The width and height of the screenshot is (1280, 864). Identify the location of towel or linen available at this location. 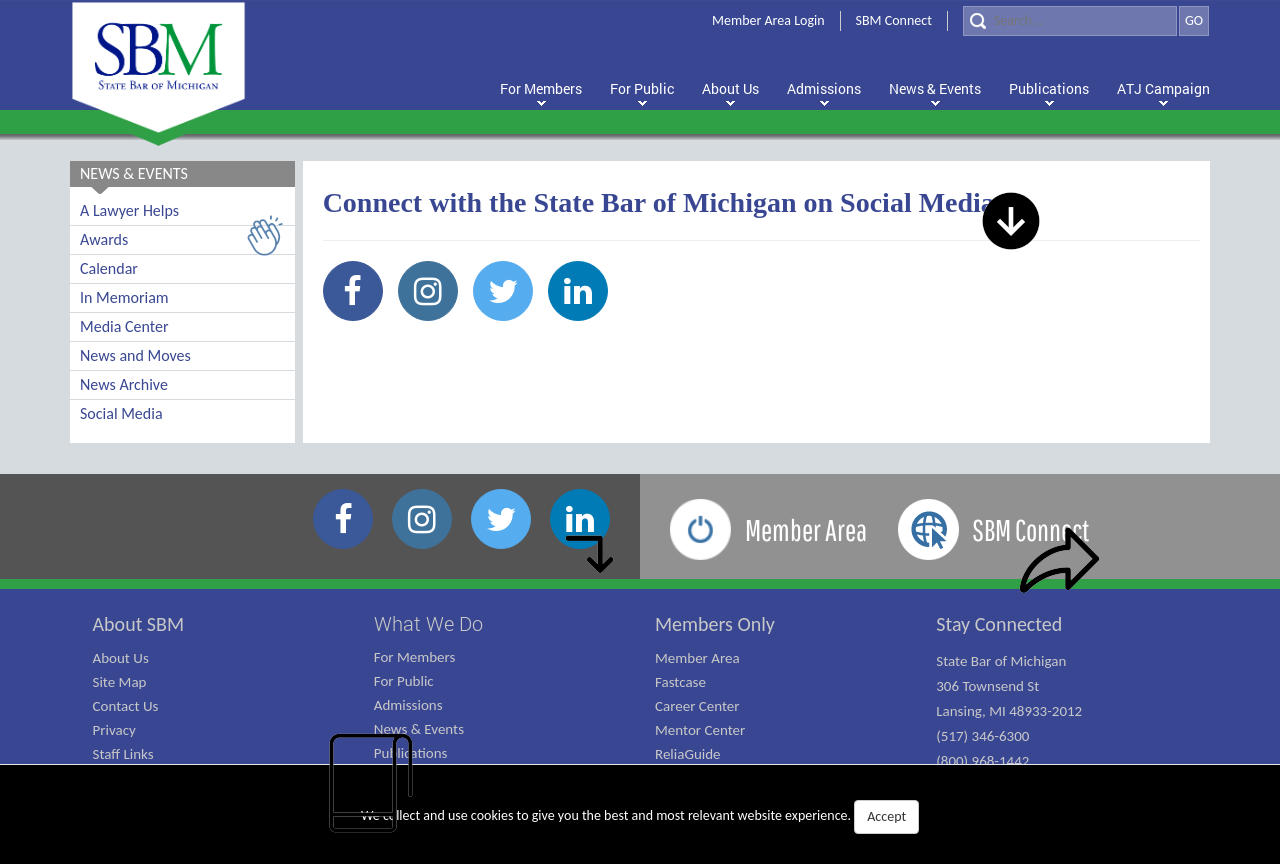
(367, 783).